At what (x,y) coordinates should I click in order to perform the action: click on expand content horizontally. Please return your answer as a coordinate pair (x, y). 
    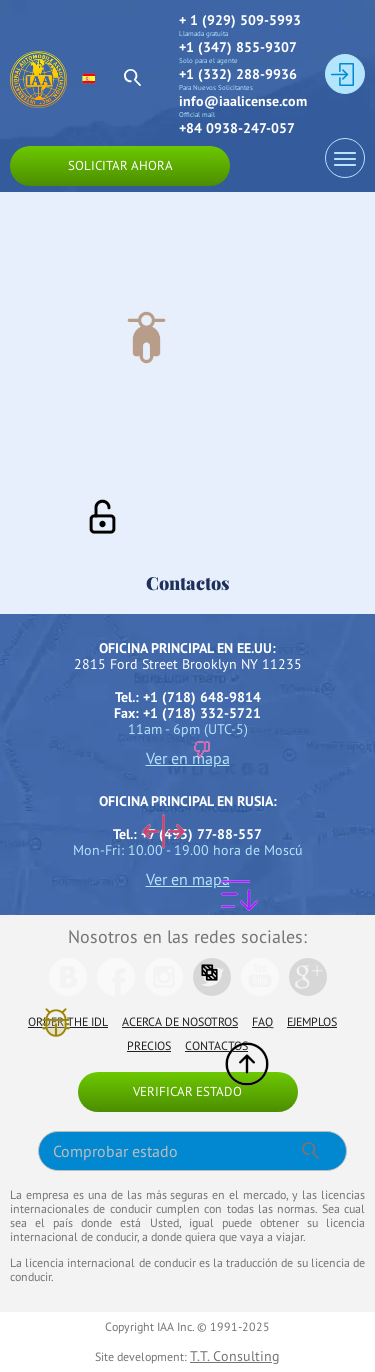
    Looking at the image, I should click on (163, 831).